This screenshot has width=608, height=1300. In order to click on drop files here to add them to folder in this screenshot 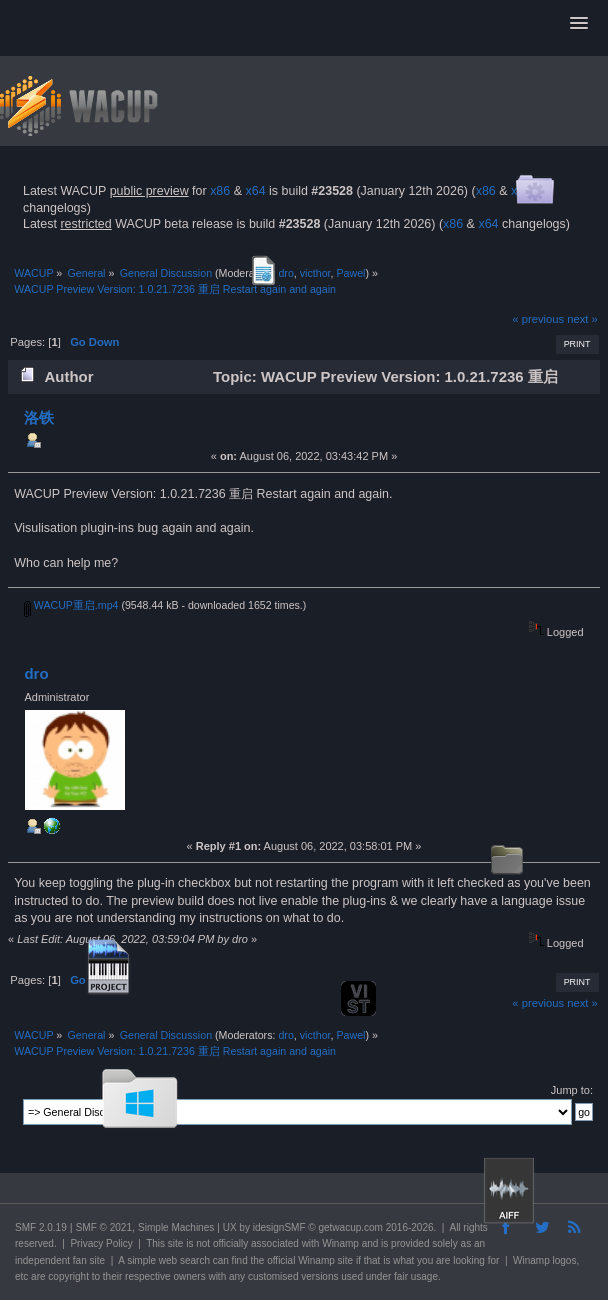, I will do `click(507, 859)`.